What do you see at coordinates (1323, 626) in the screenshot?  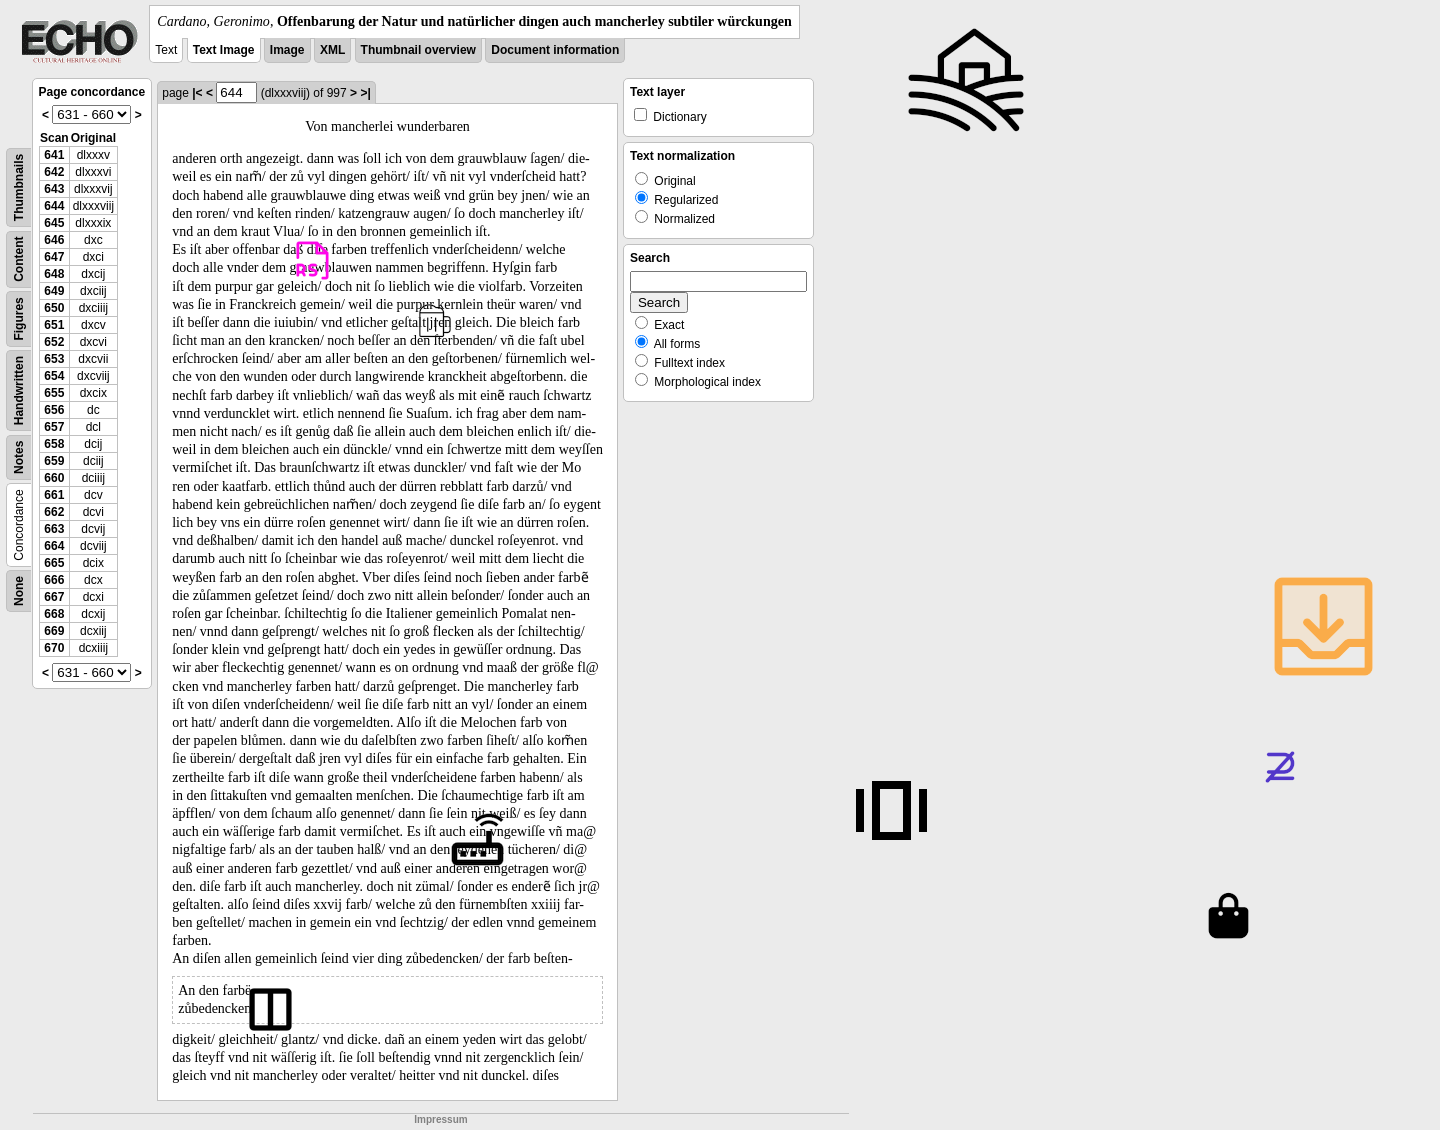 I see `download file to inbox or tray` at bounding box center [1323, 626].